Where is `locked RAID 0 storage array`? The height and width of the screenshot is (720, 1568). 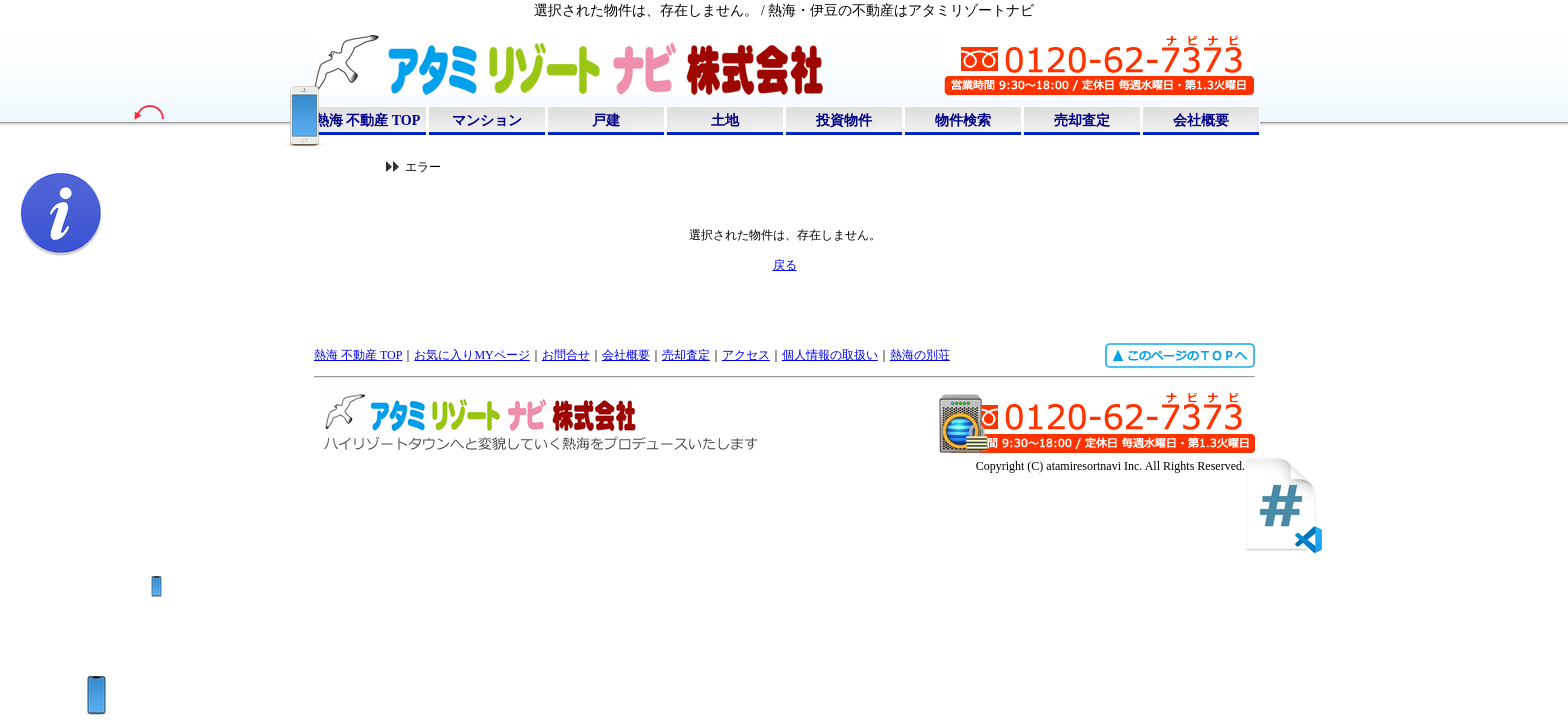
locked RAID 0 storage array is located at coordinates (960, 423).